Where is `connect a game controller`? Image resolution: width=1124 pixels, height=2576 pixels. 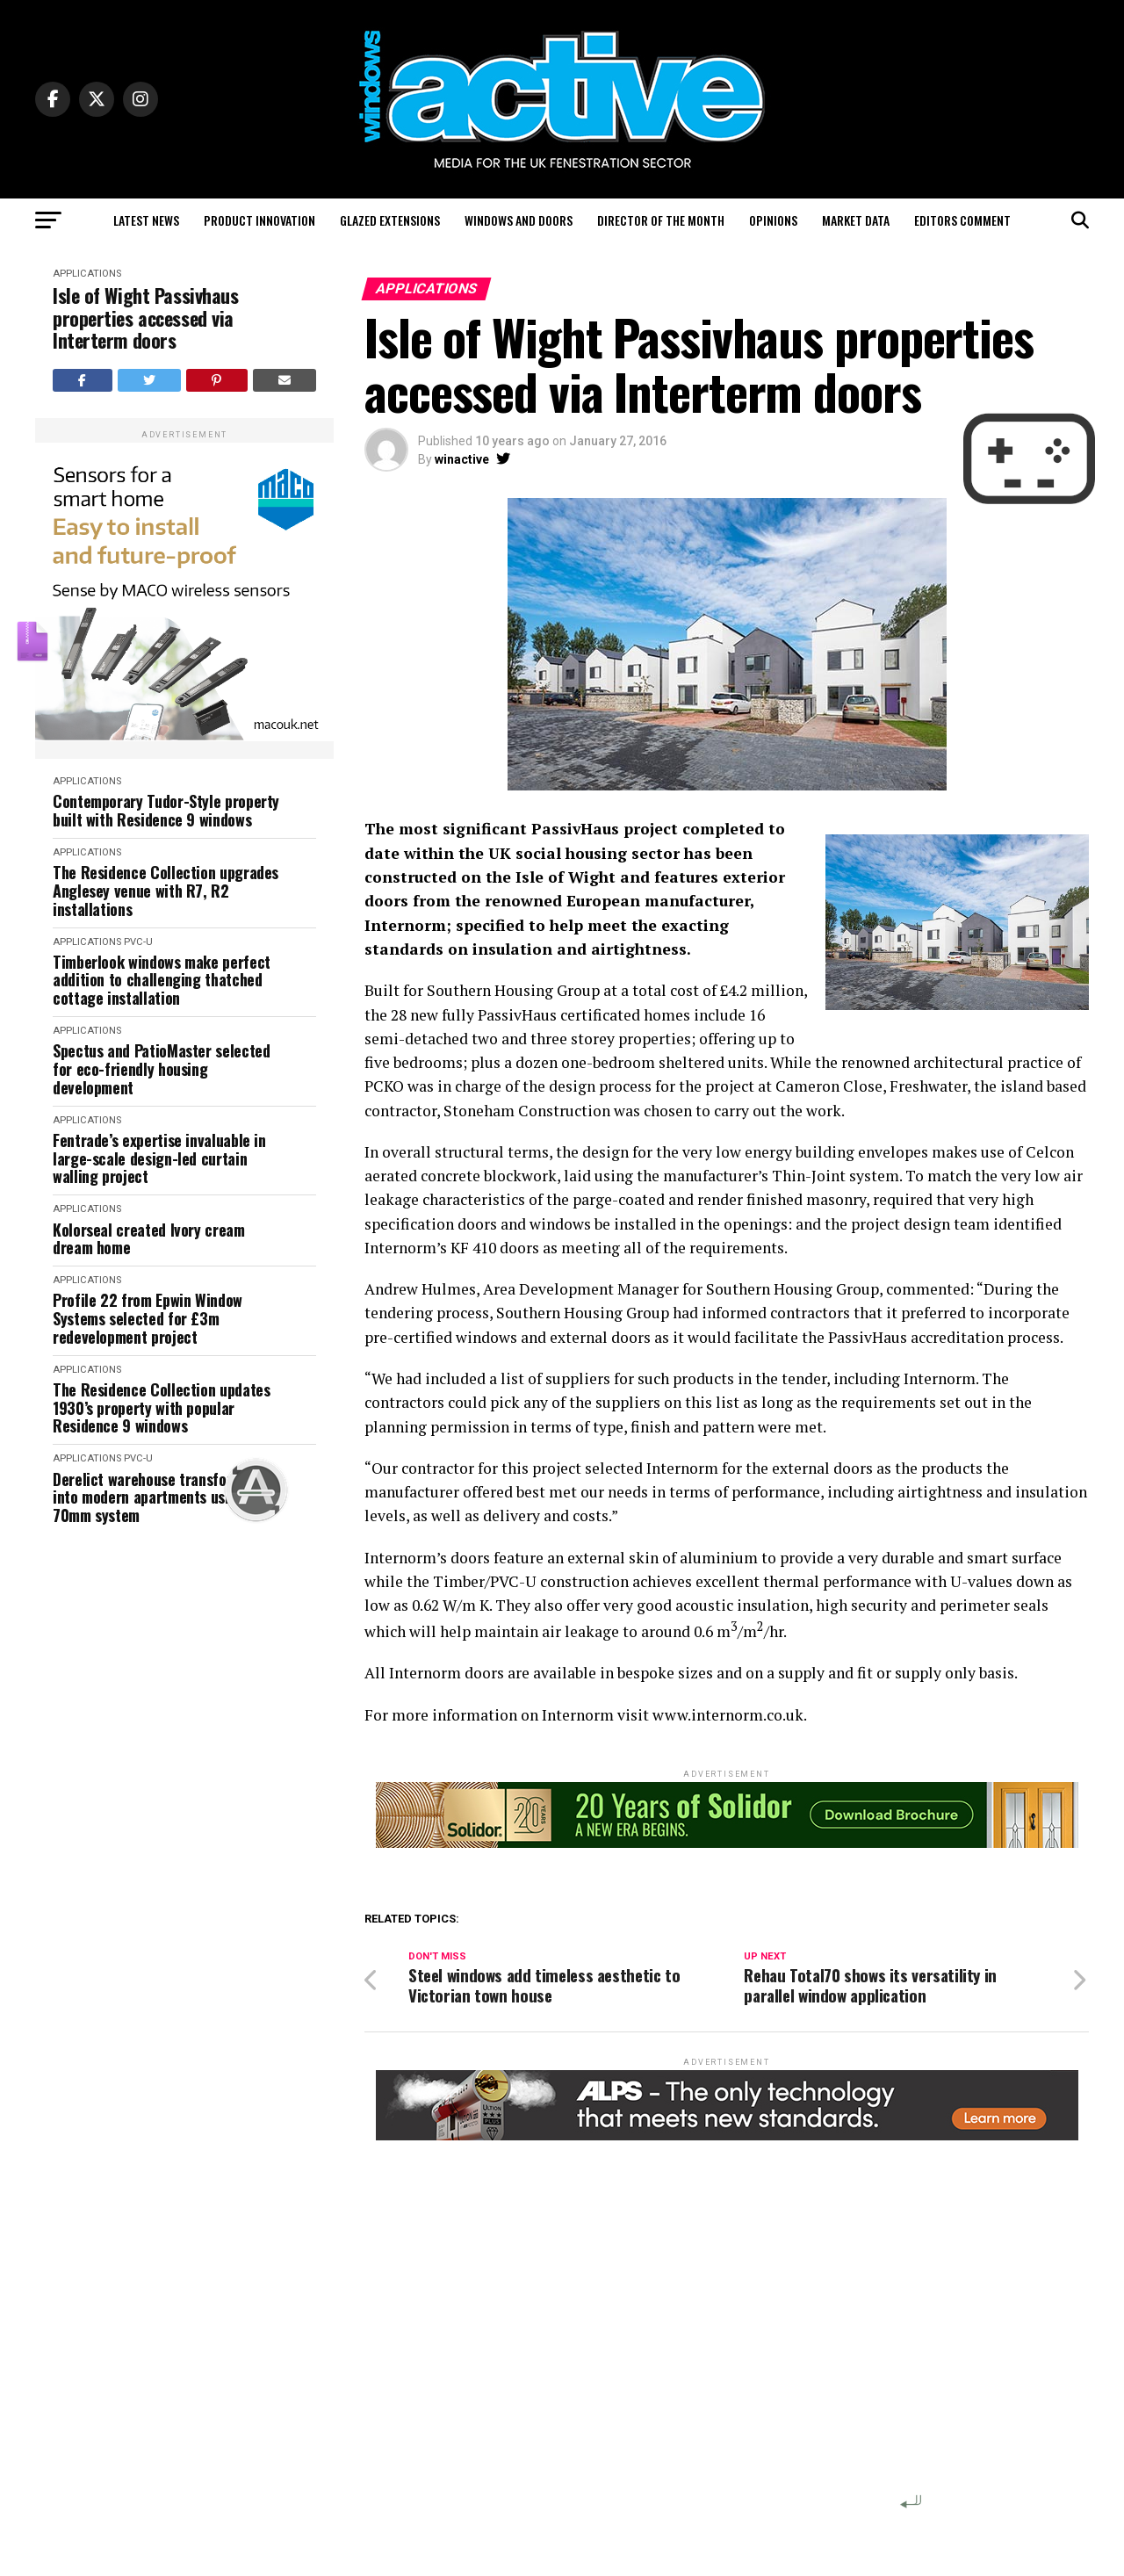 connect a game controller is located at coordinates (1029, 463).